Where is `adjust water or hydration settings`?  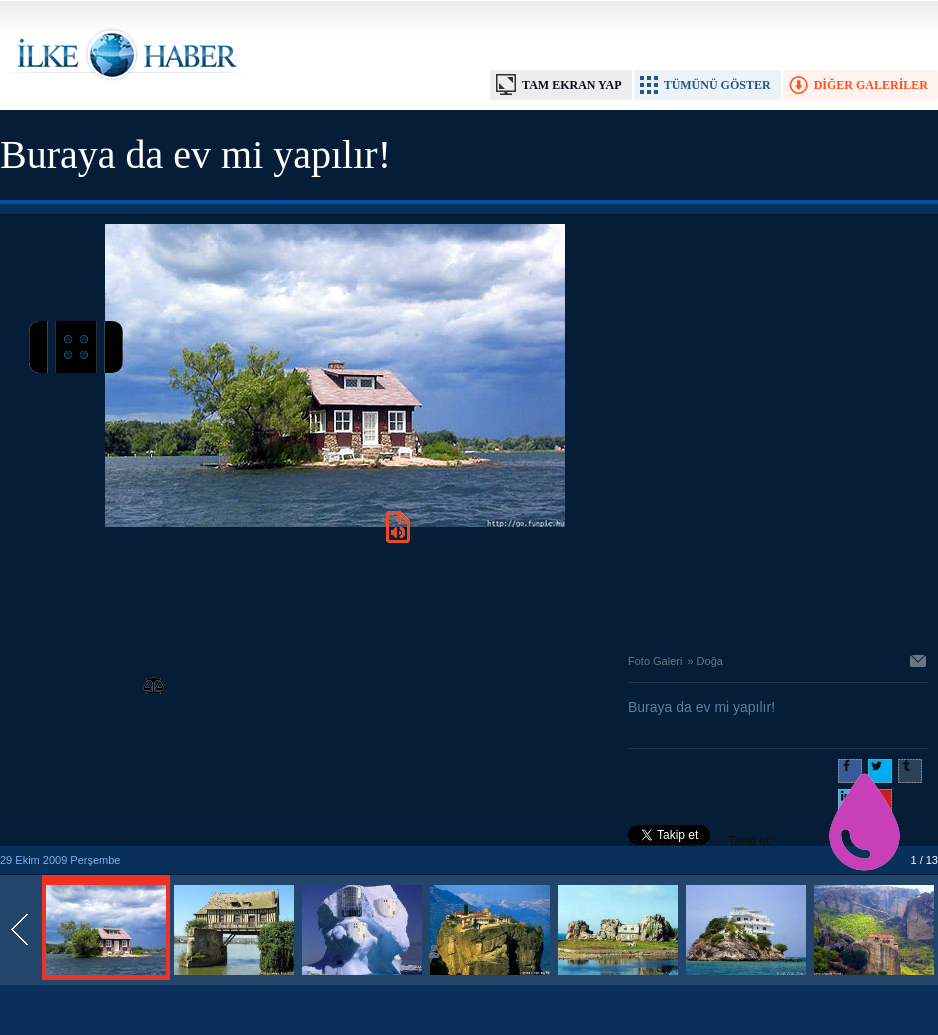
adjust water or hydration settings is located at coordinates (864, 823).